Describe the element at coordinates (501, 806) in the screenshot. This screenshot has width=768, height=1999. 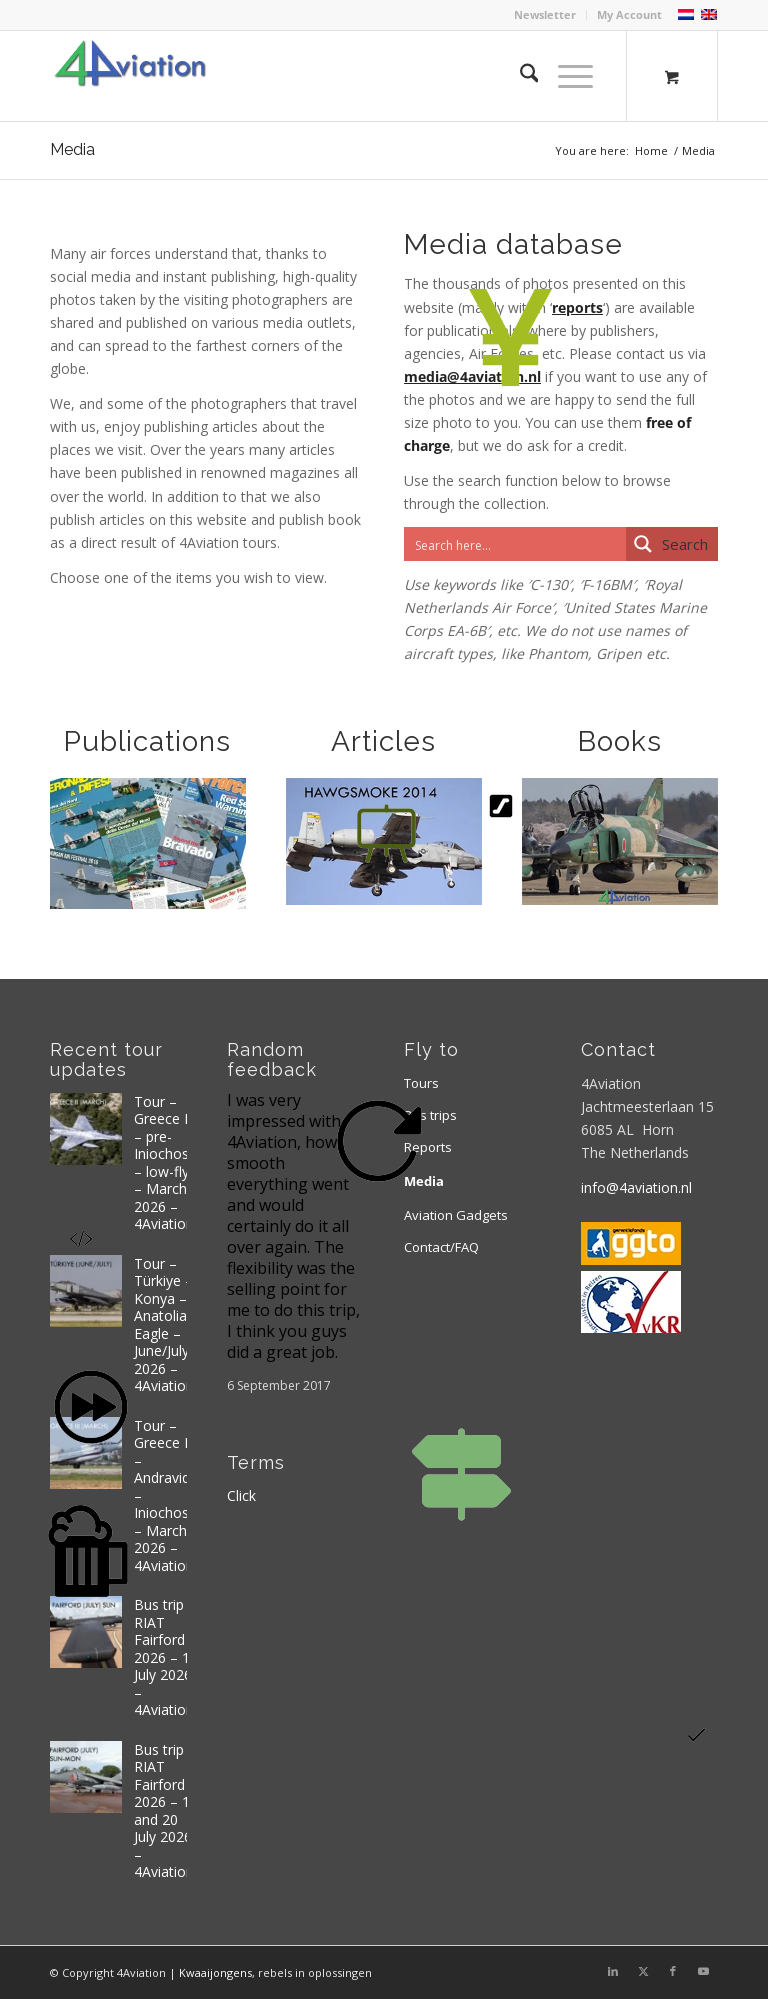
I see `indicates escalator access nearby` at that location.